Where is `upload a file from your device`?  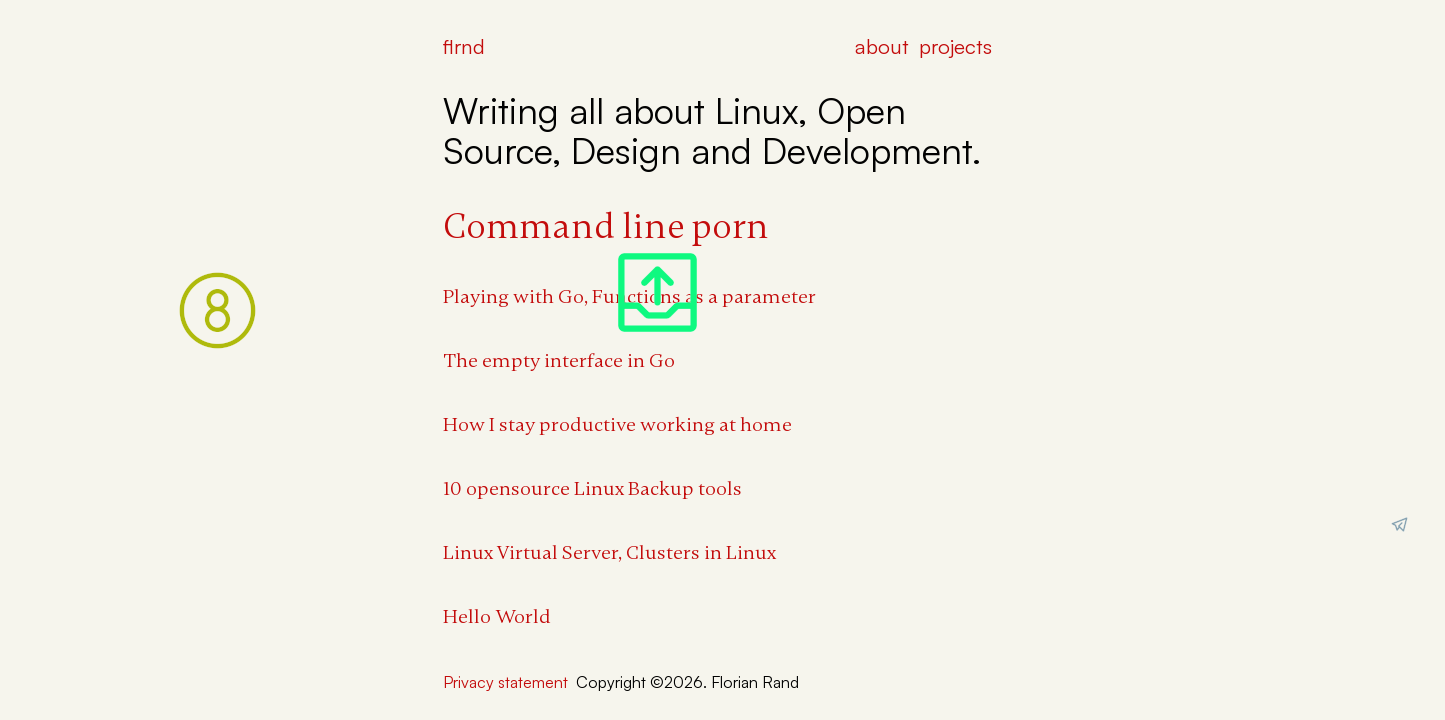 upload a file from your device is located at coordinates (657, 292).